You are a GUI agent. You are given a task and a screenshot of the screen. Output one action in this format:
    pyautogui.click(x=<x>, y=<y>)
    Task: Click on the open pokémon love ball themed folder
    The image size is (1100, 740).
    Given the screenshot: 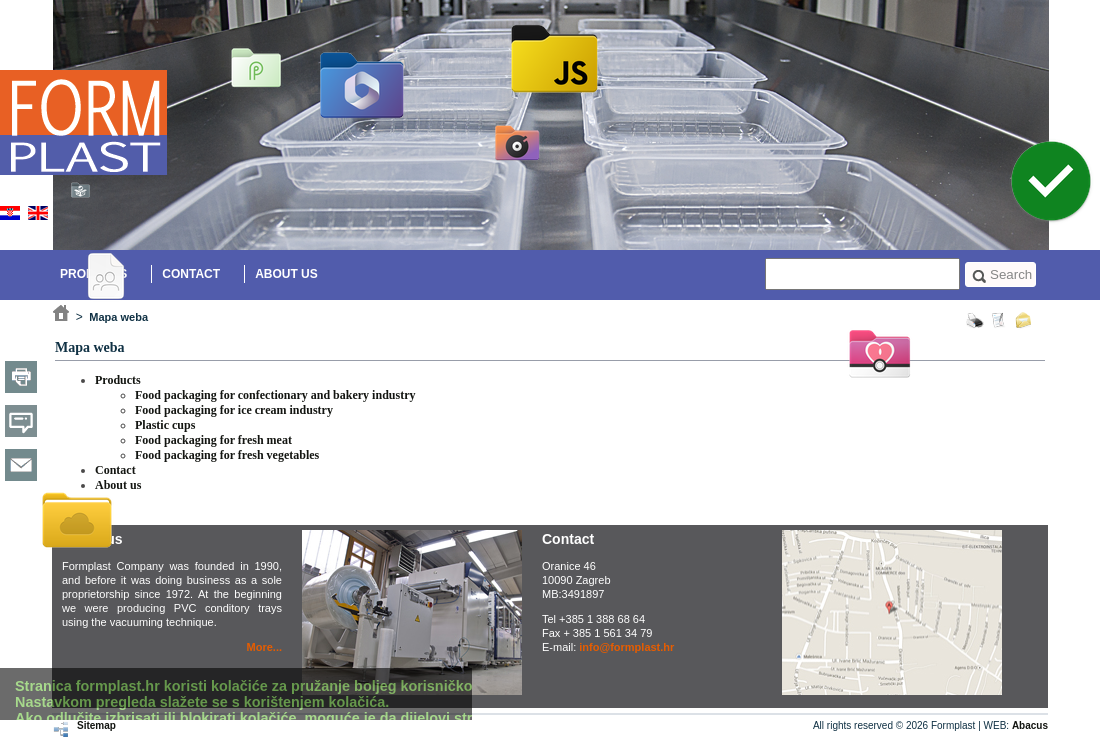 What is the action you would take?
    pyautogui.click(x=879, y=355)
    